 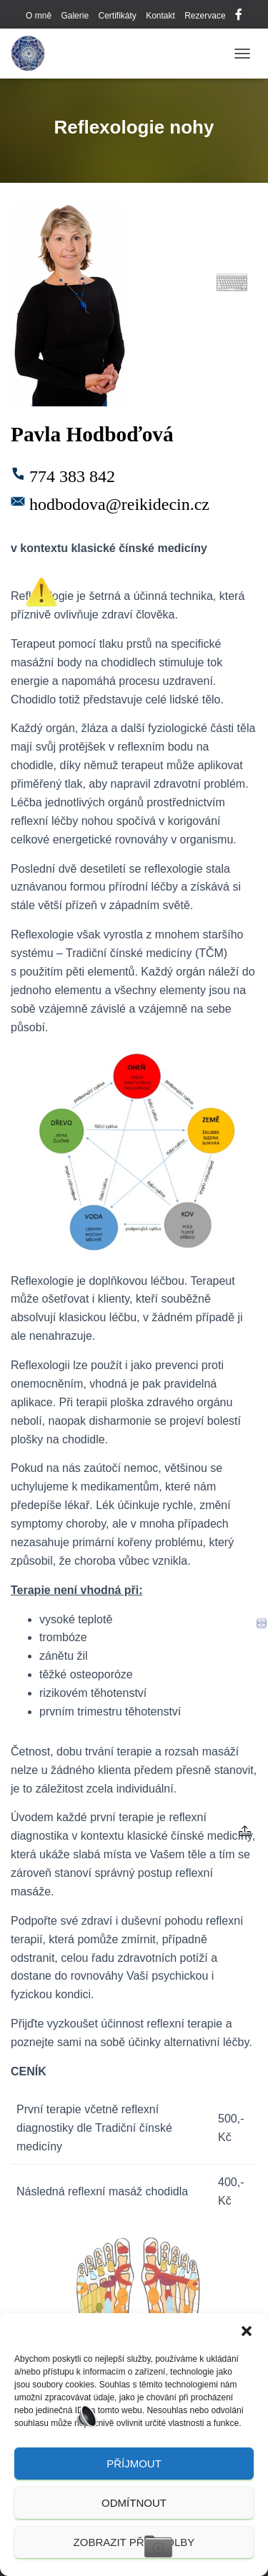 What do you see at coordinates (158, 2546) in the screenshot?
I see `access your downloads folder` at bounding box center [158, 2546].